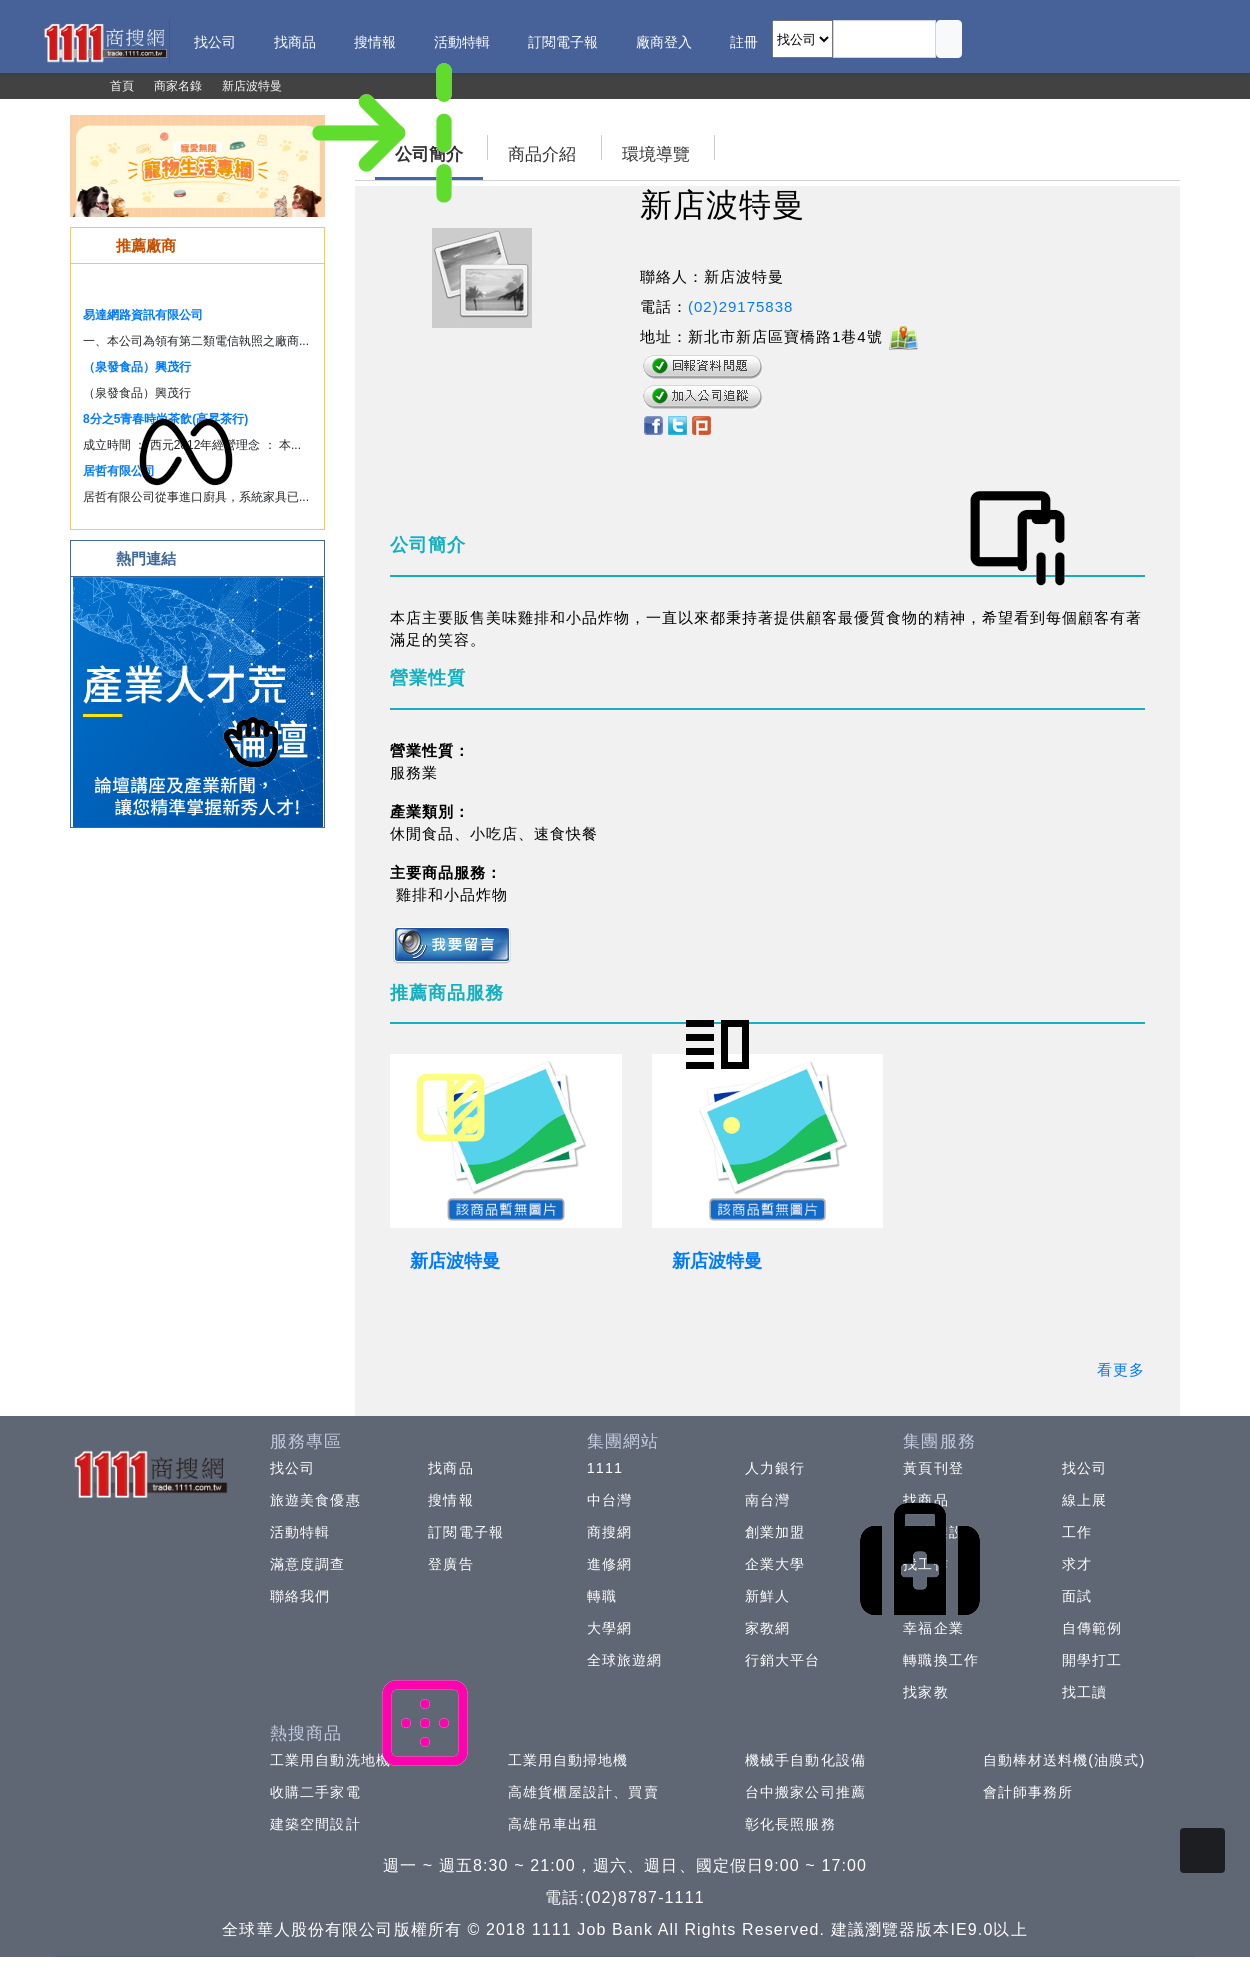  What do you see at coordinates (717, 1044) in the screenshot?
I see `toggle vertical split view layout` at bounding box center [717, 1044].